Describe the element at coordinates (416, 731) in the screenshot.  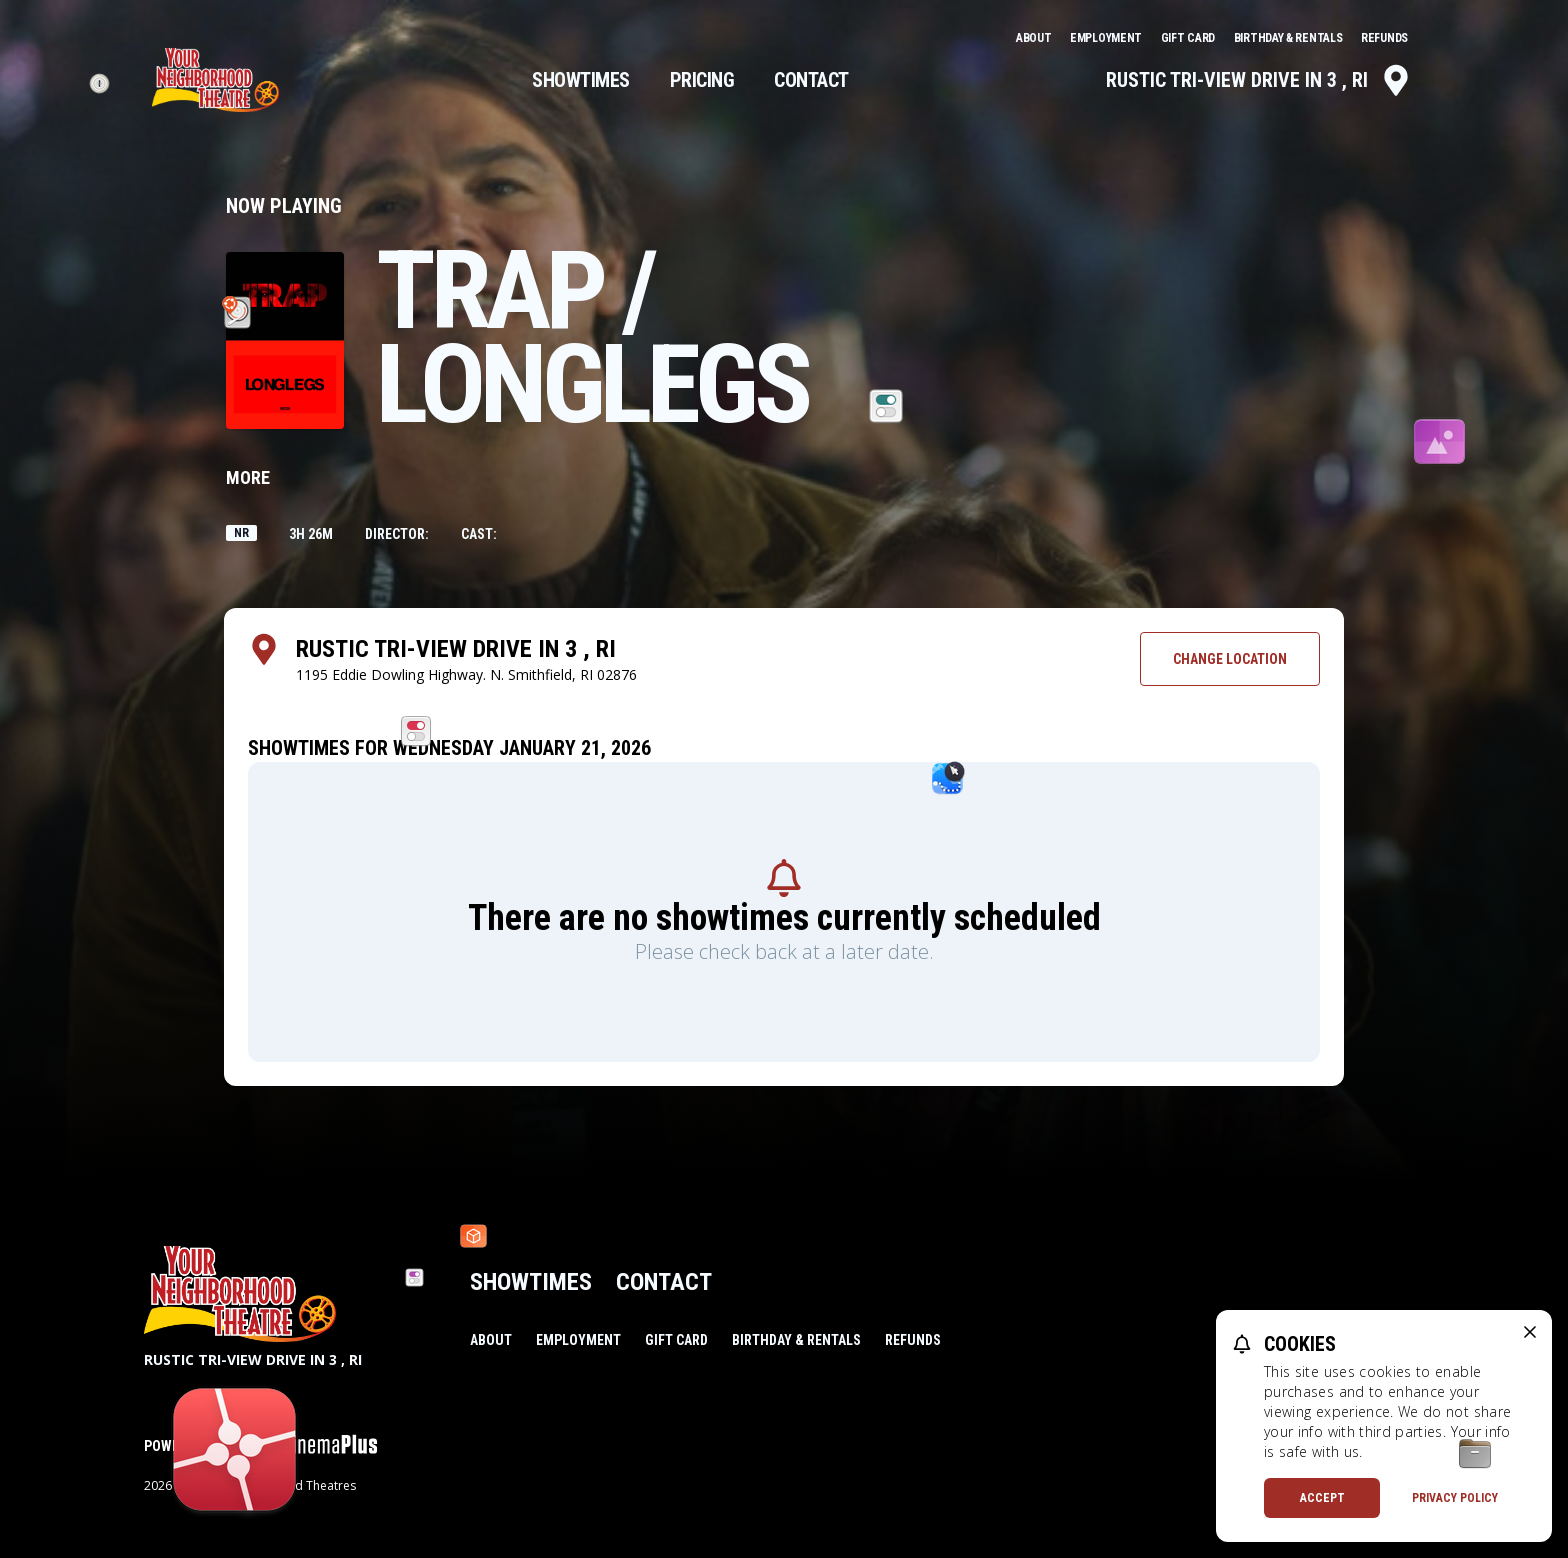
I see `open system settings or preferences` at that location.